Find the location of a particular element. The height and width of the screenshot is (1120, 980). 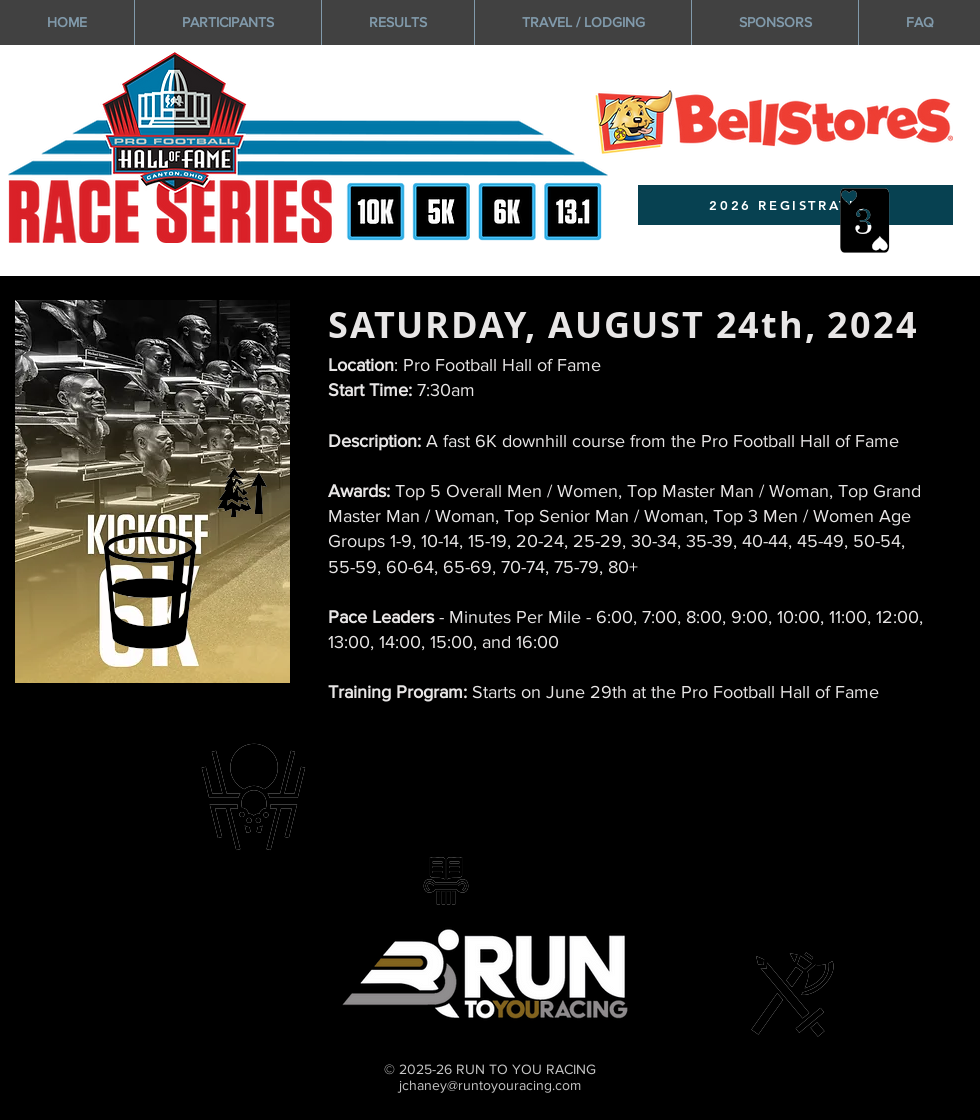

play the three of hearts card is located at coordinates (864, 220).